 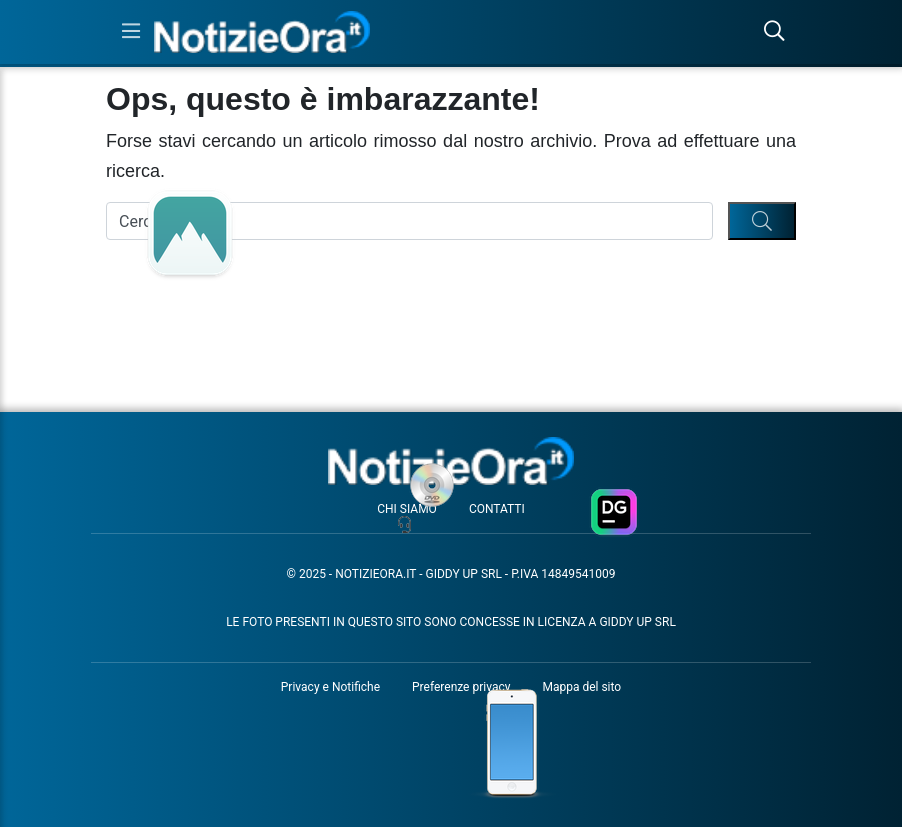 I want to click on open nordpass password manager, so click(x=190, y=233).